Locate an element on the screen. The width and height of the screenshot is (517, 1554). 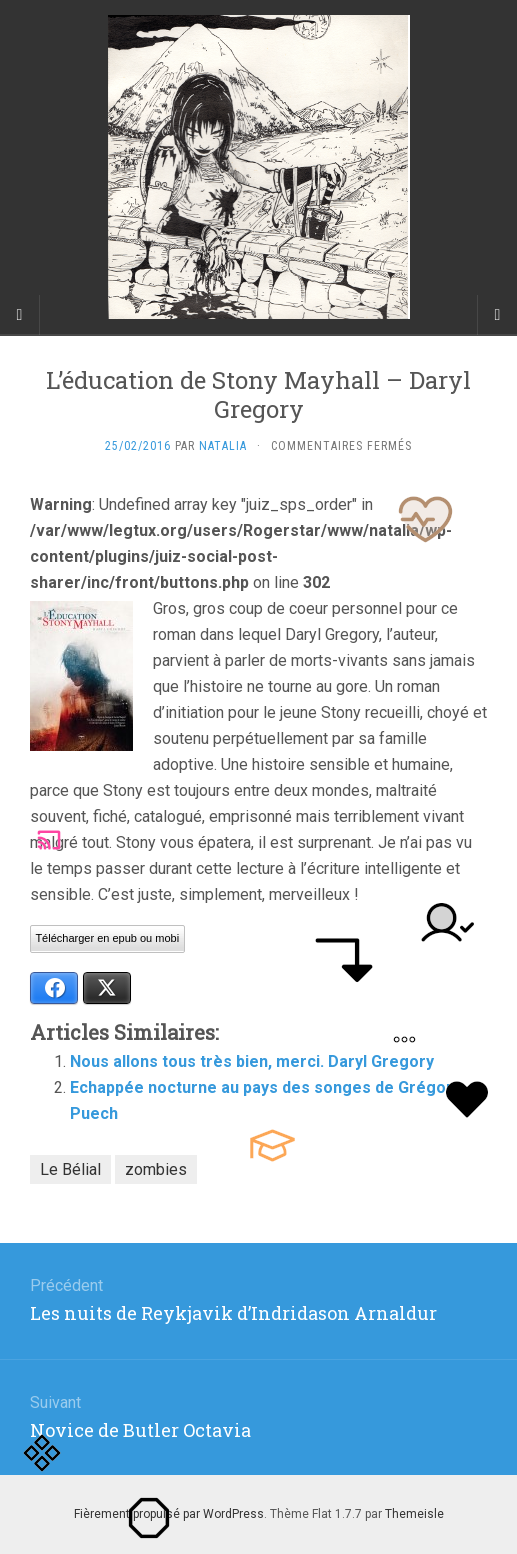
stop or halt action indicator is located at coordinates (149, 1518).